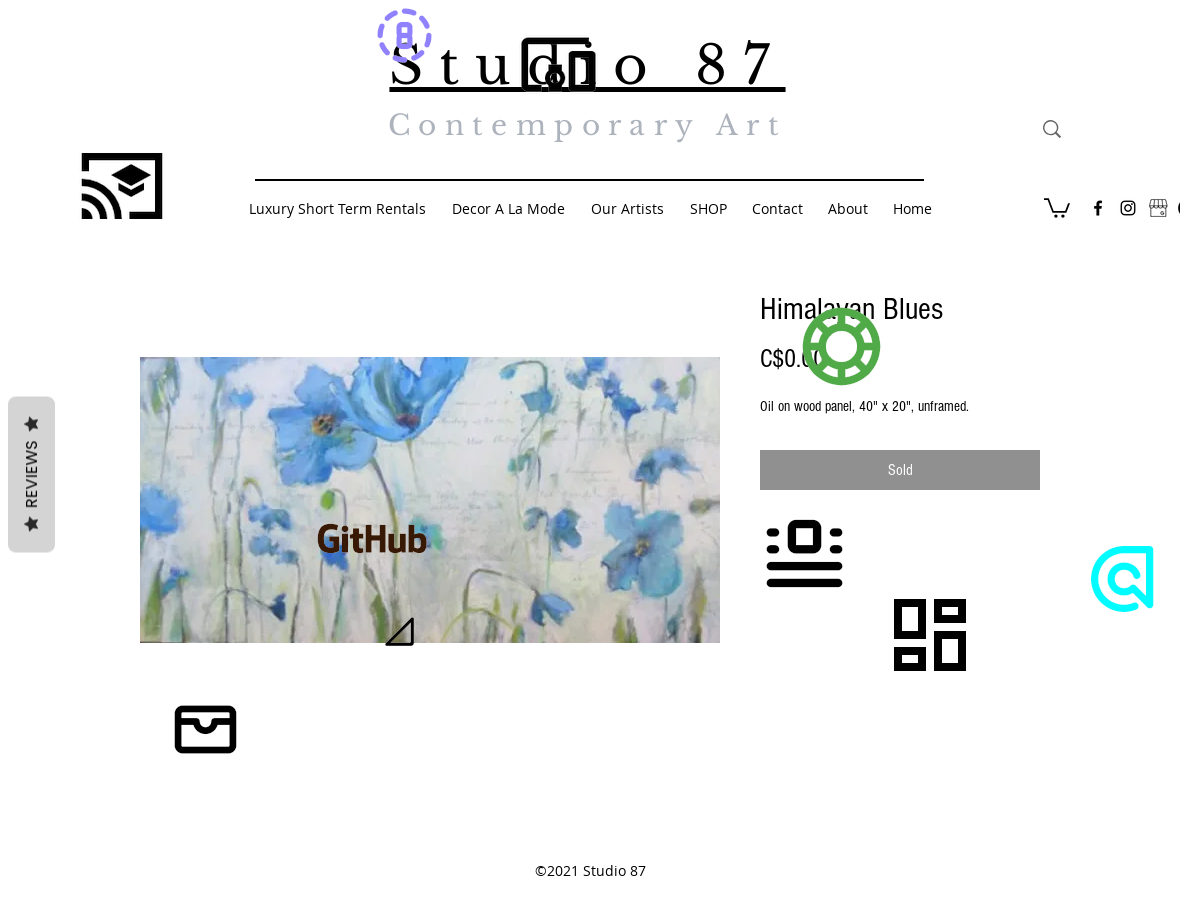 This screenshot has height=901, width=1180. Describe the element at coordinates (841, 346) in the screenshot. I see `access casino or gambling games` at that location.